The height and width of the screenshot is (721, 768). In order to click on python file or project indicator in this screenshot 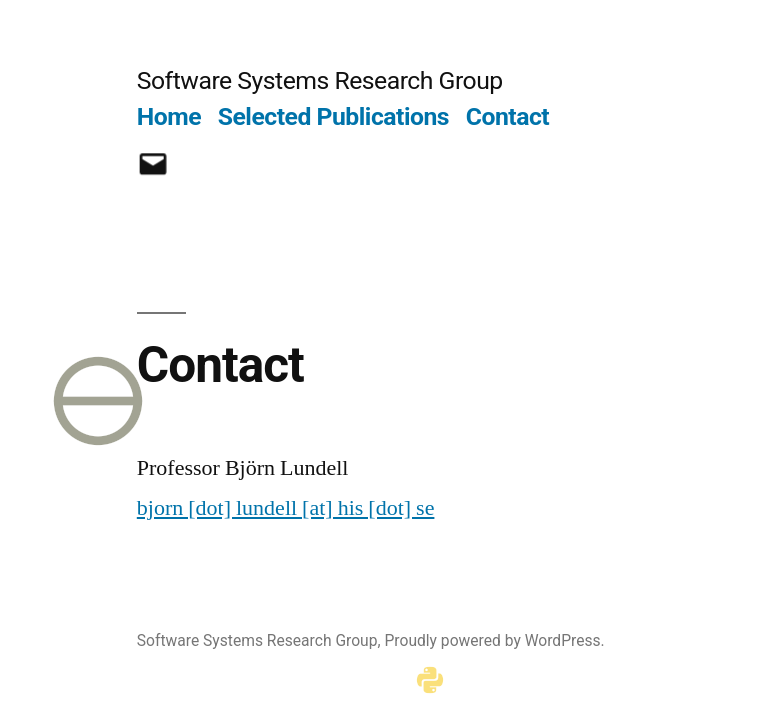, I will do `click(430, 680)`.